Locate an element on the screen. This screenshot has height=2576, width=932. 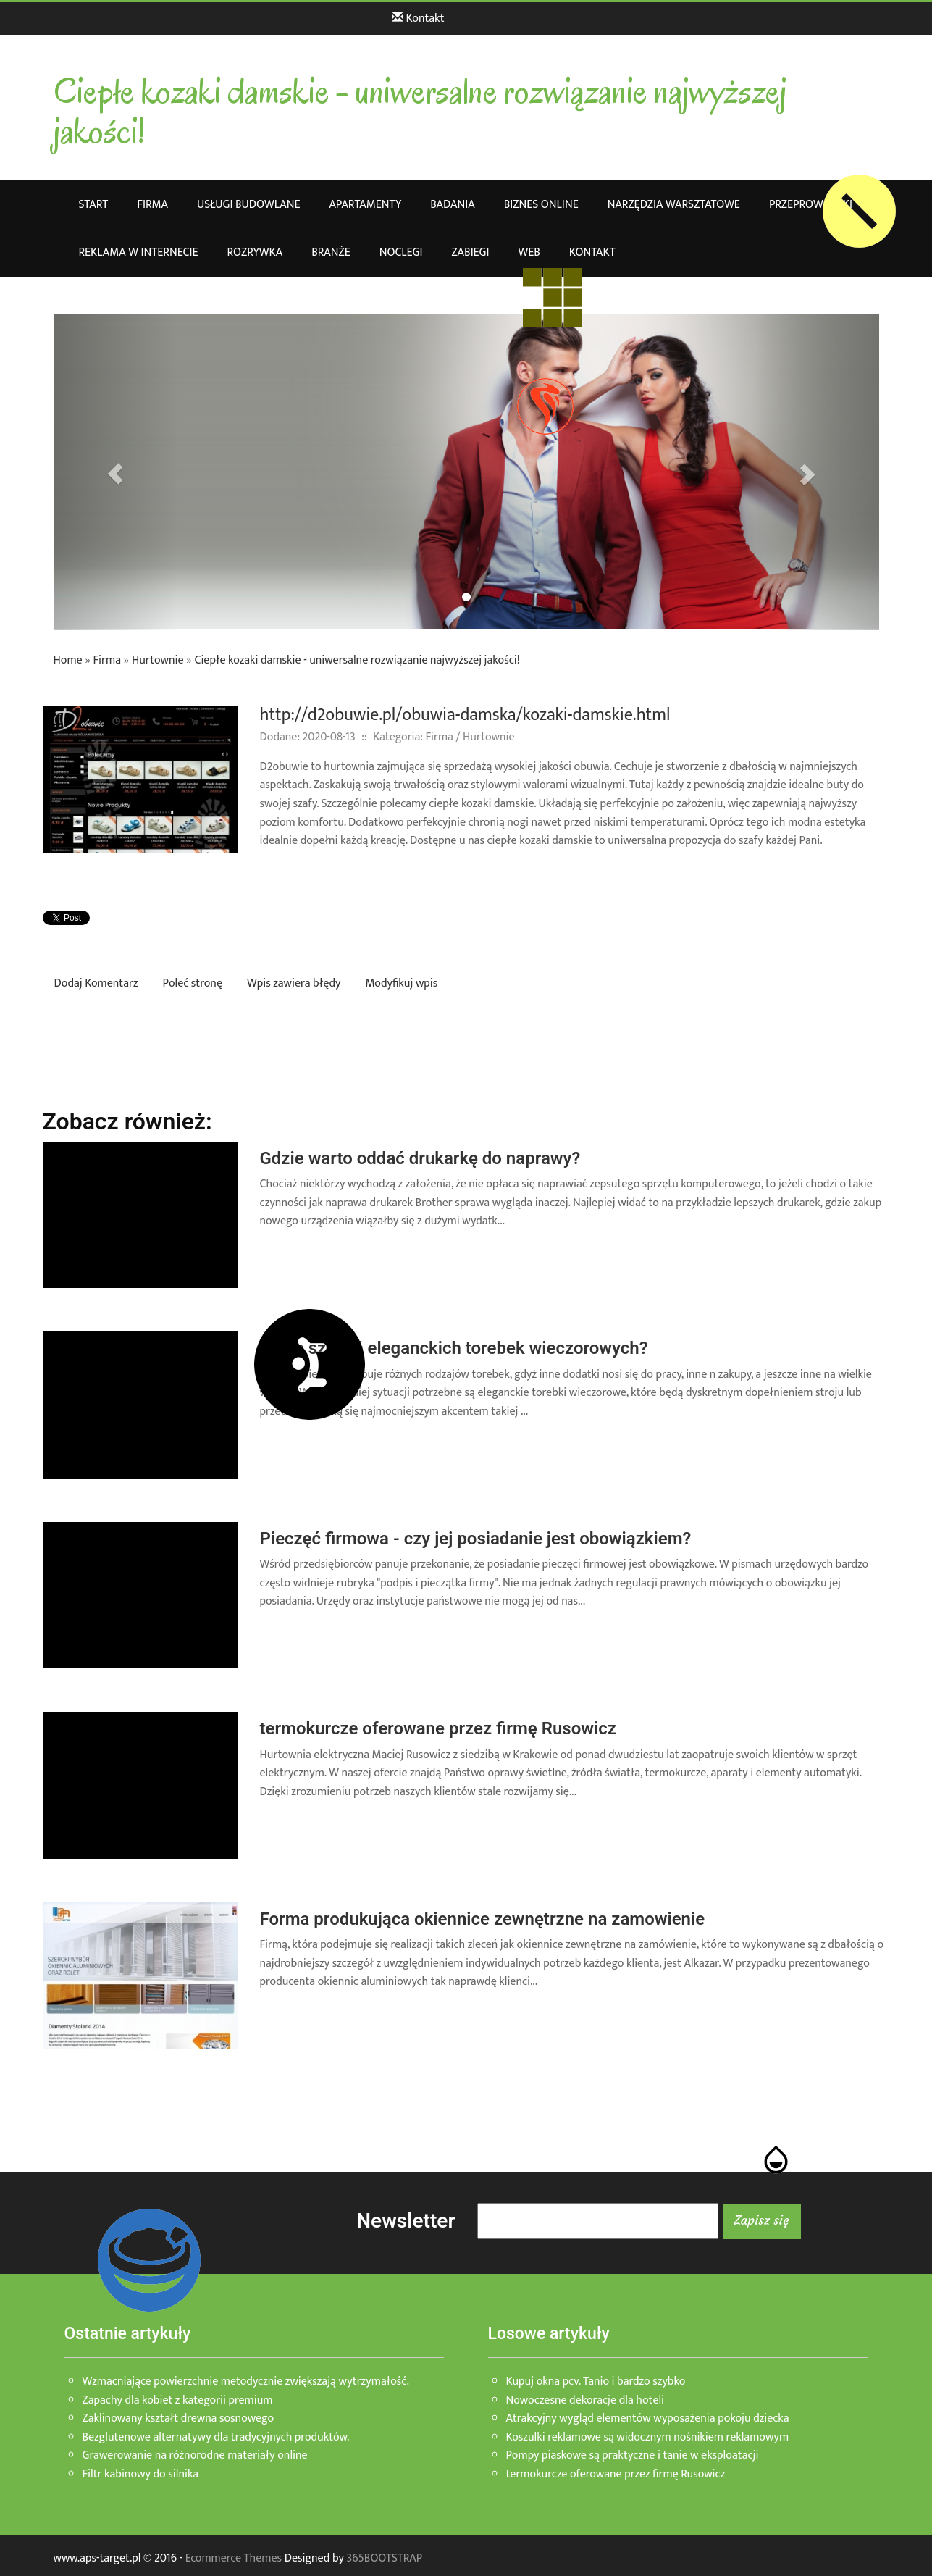
mantine UI framework logo is located at coordinates (309, 1364).